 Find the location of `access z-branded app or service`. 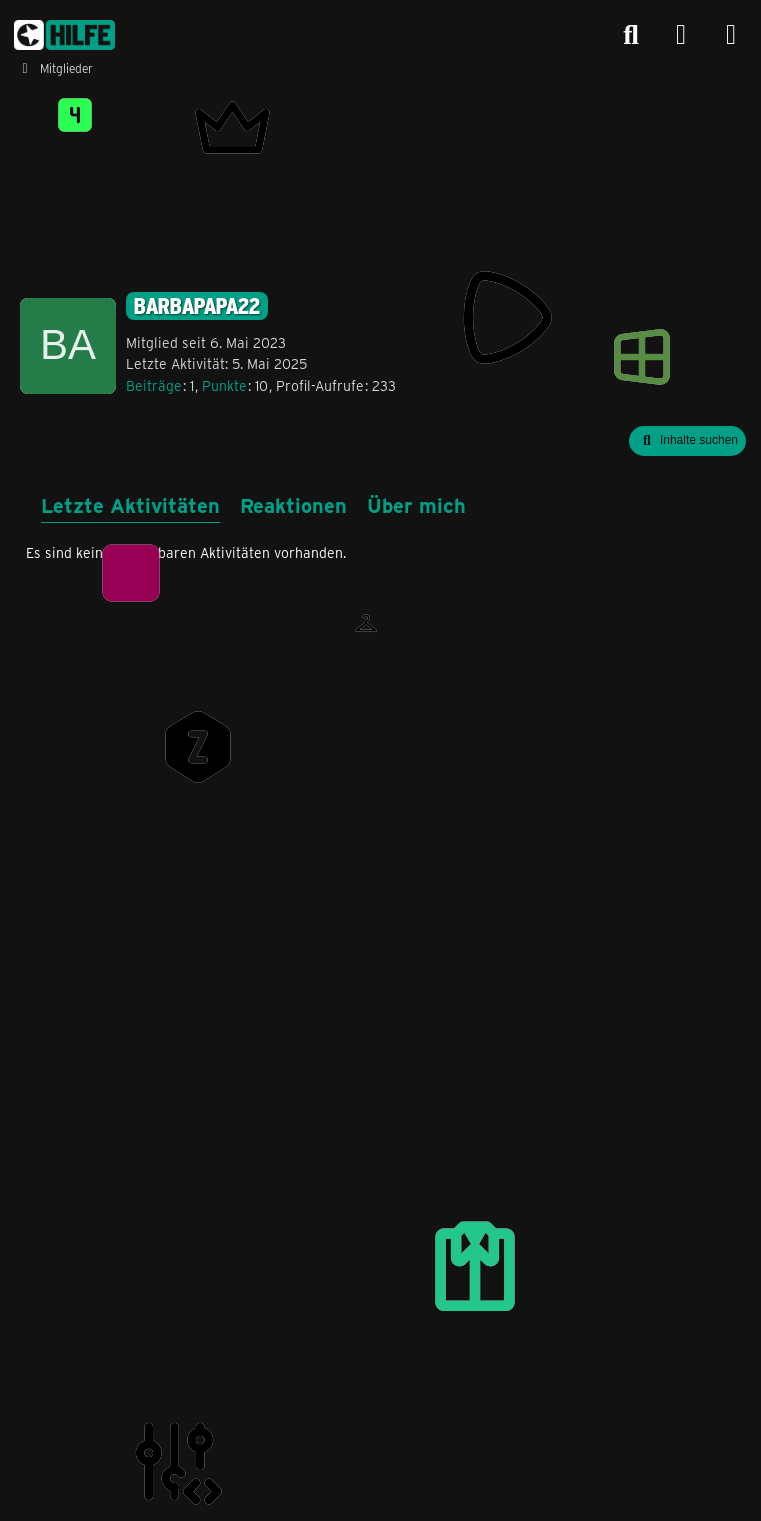

access z-branded app or service is located at coordinates (198, 747).